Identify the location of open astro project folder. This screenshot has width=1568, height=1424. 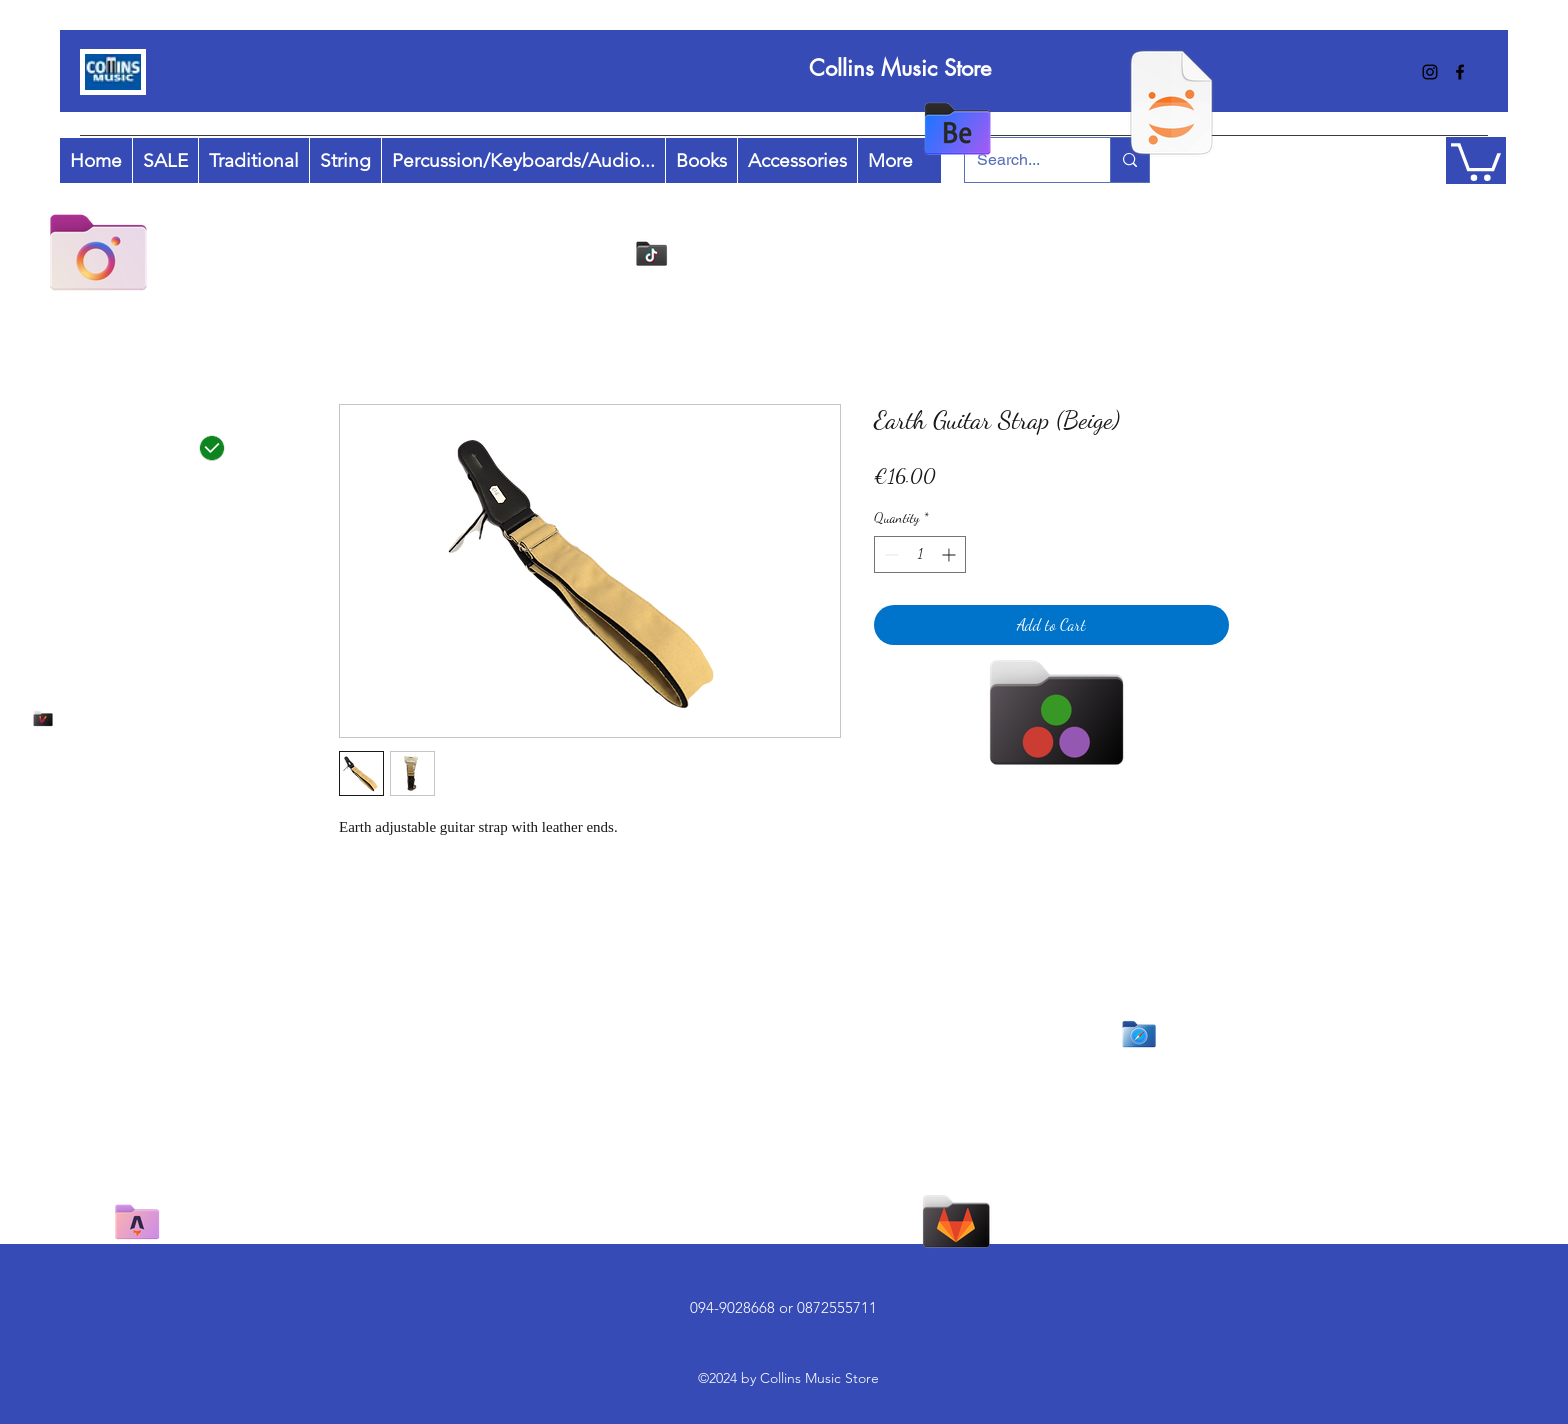
(137, 1223).